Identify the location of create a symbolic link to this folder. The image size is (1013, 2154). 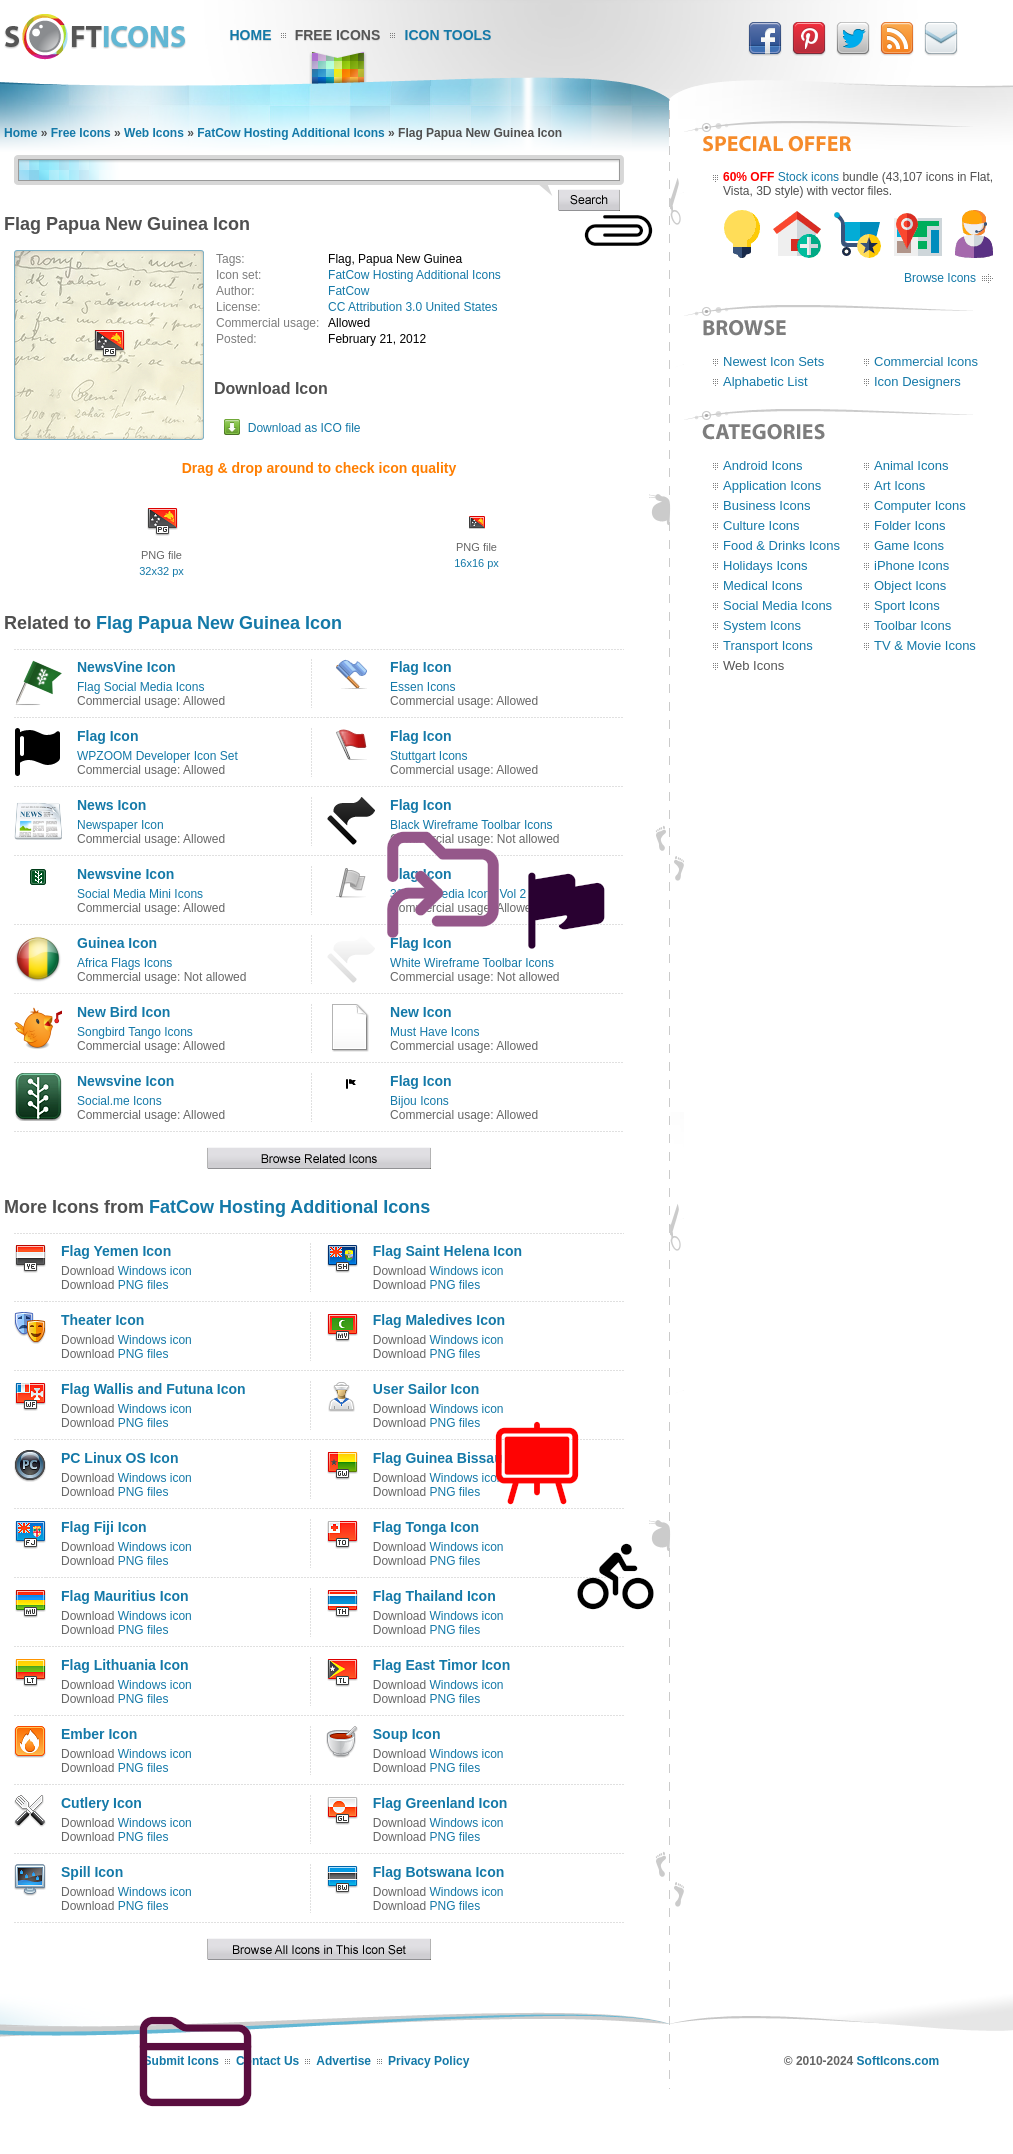
(443, 882).